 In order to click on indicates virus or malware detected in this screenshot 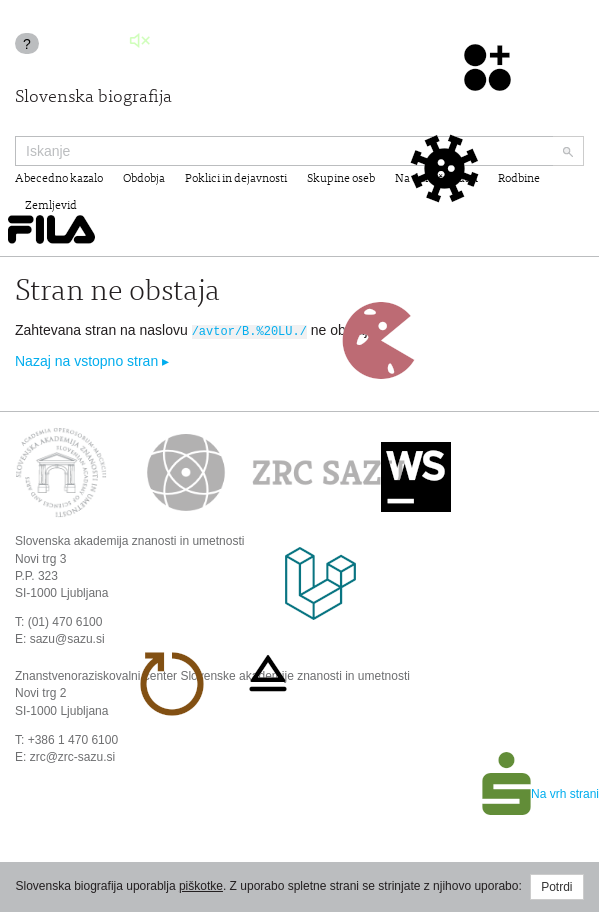, I will do `click(444, 168)`.